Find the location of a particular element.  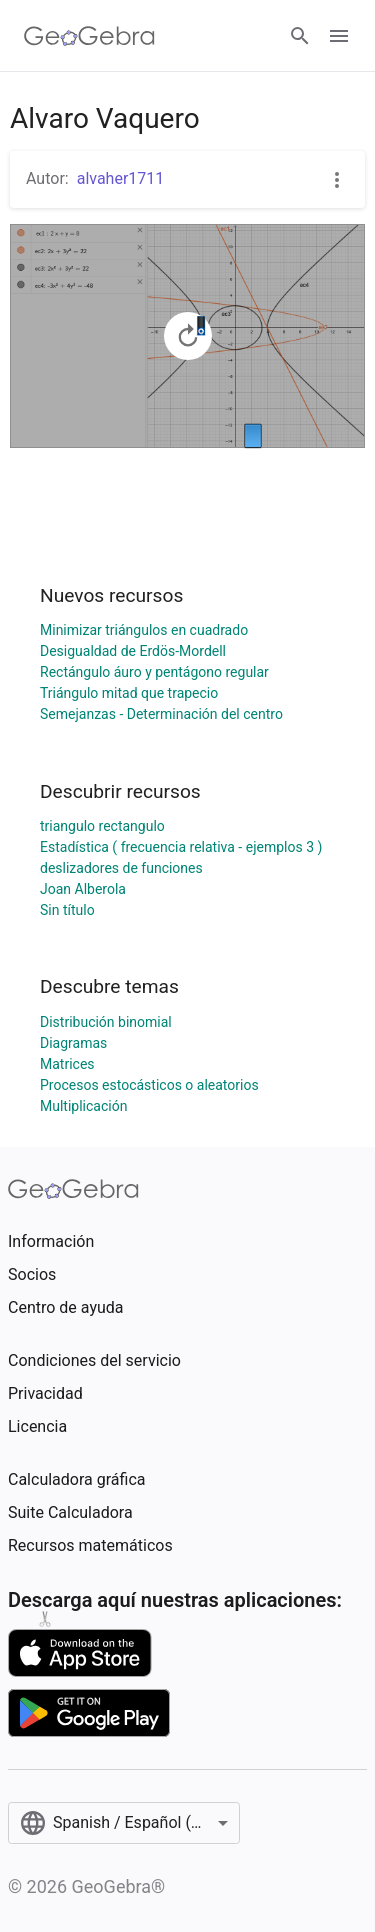

cut selected content to clipboard is located at coordinates (45, 1619).